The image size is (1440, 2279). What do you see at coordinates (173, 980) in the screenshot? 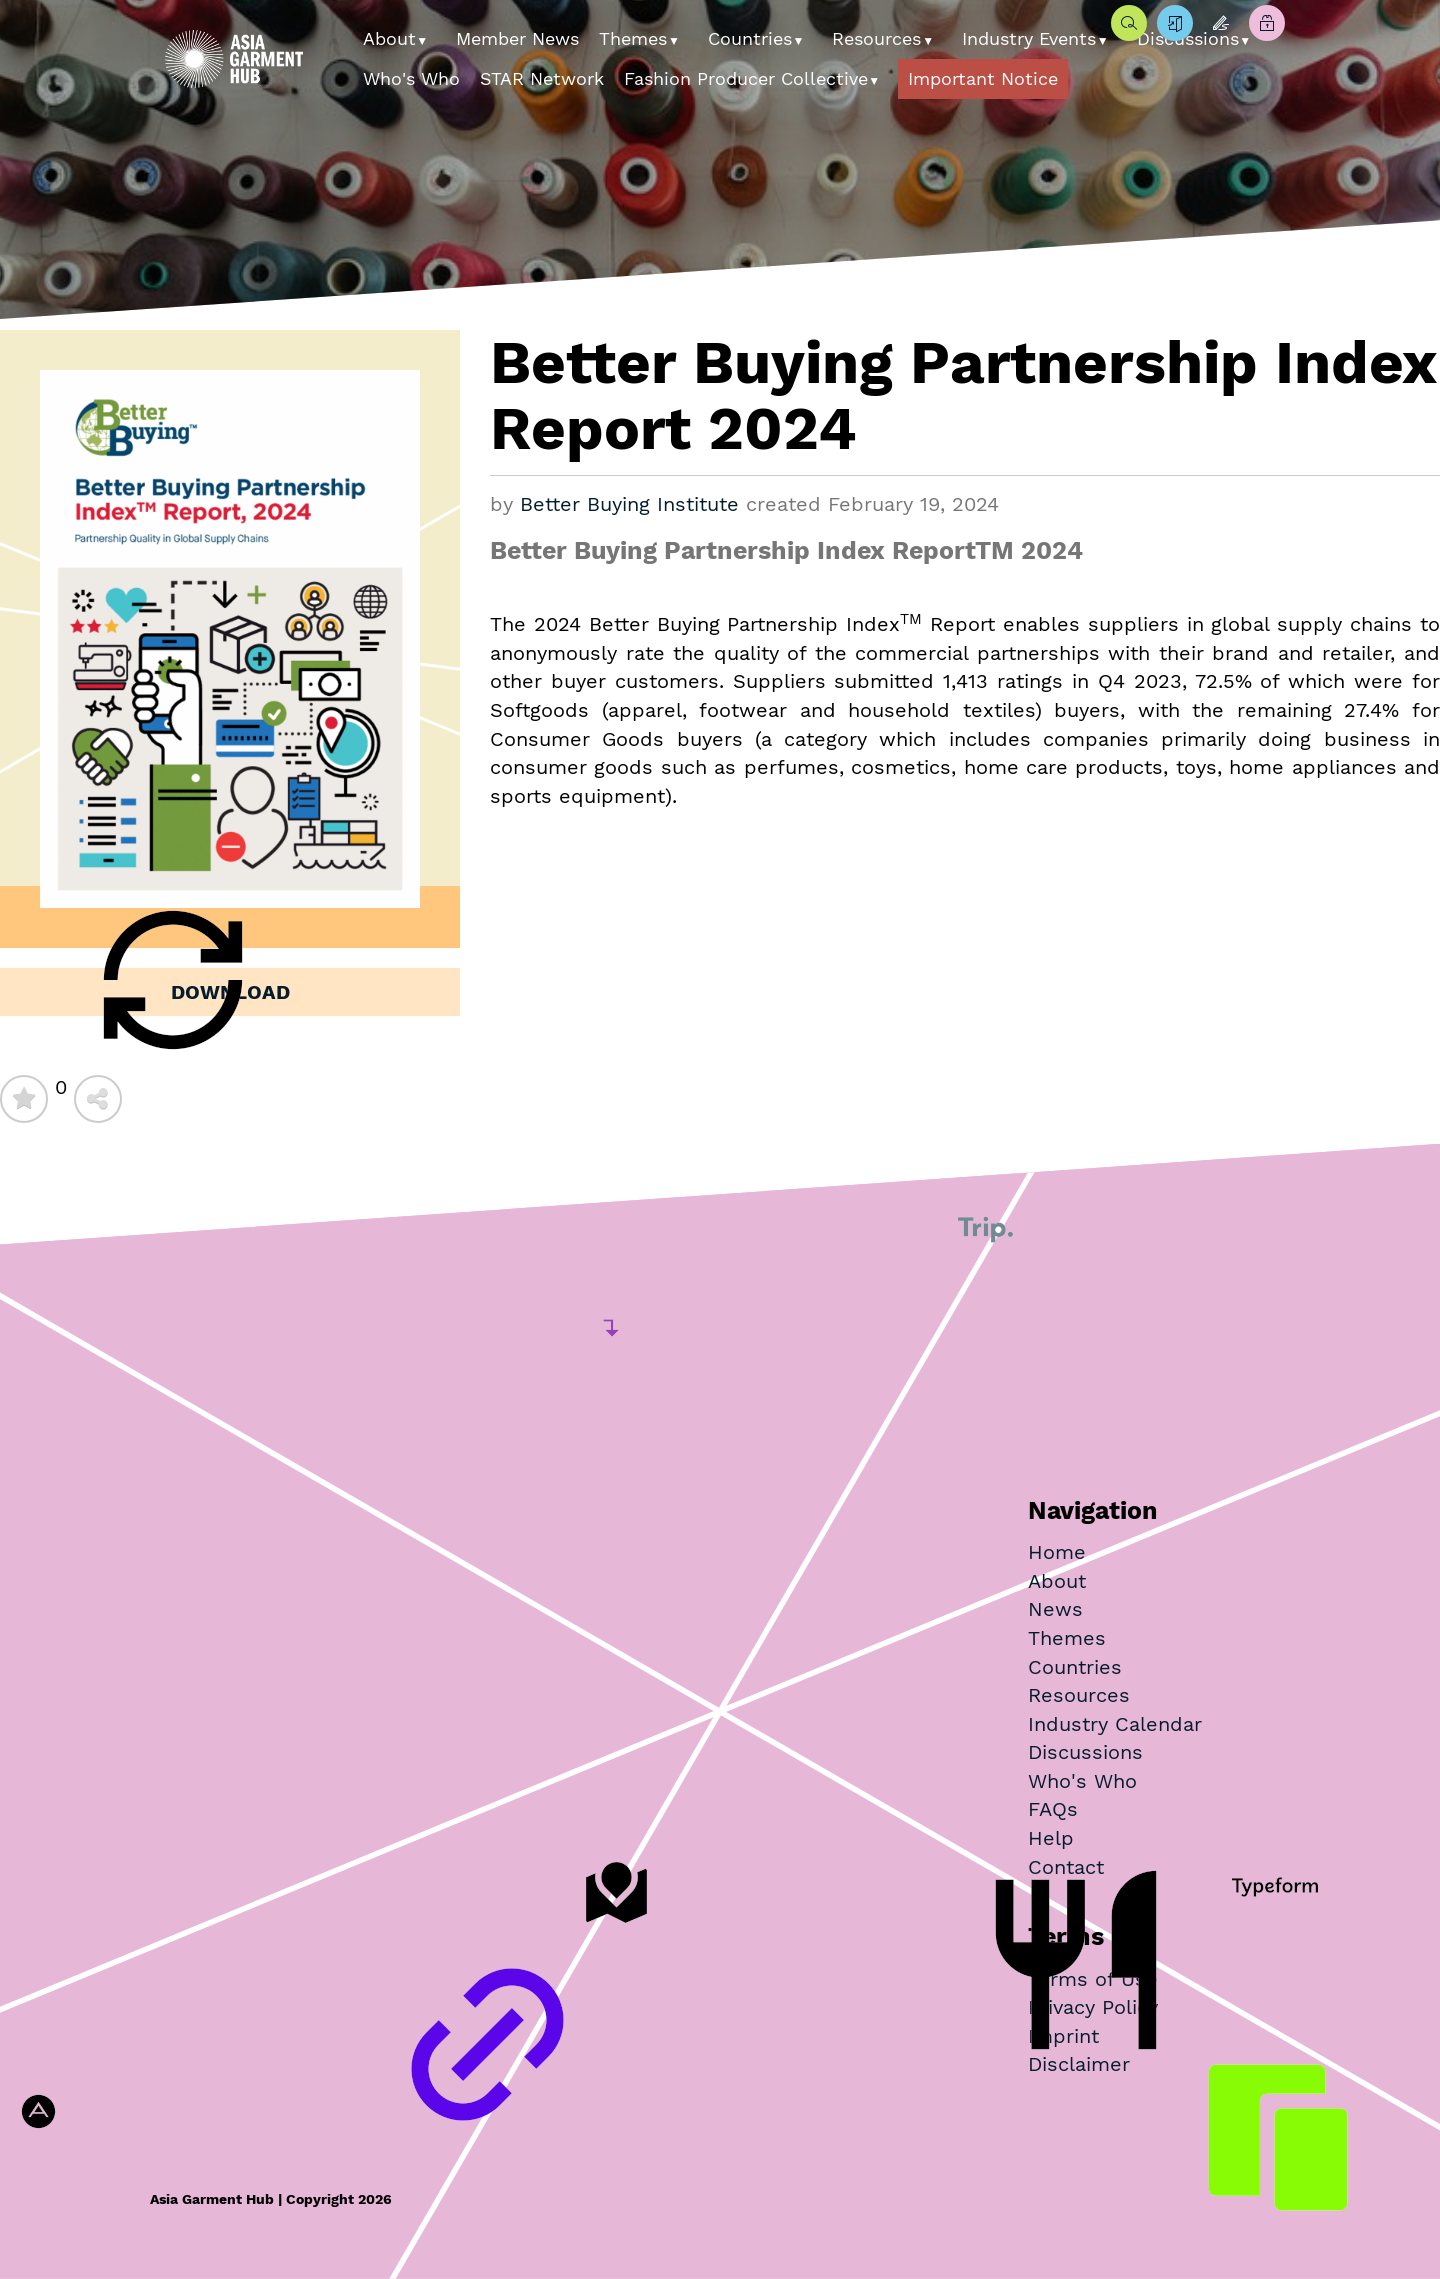
I see `repeat or loop content continuously` at bounding box center [173, 980].